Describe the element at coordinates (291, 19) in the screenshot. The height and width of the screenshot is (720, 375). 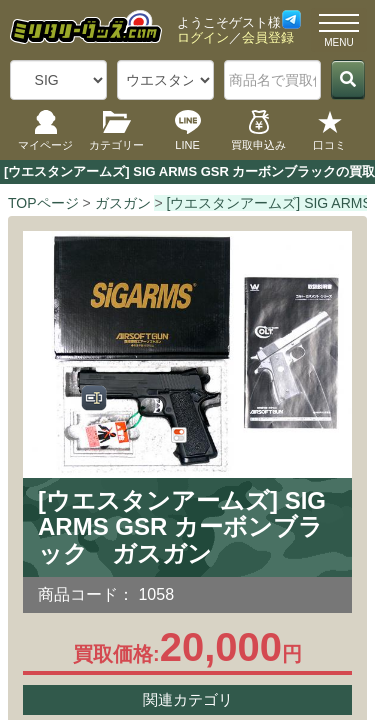
I see `open Telegram messaging app` at that location.